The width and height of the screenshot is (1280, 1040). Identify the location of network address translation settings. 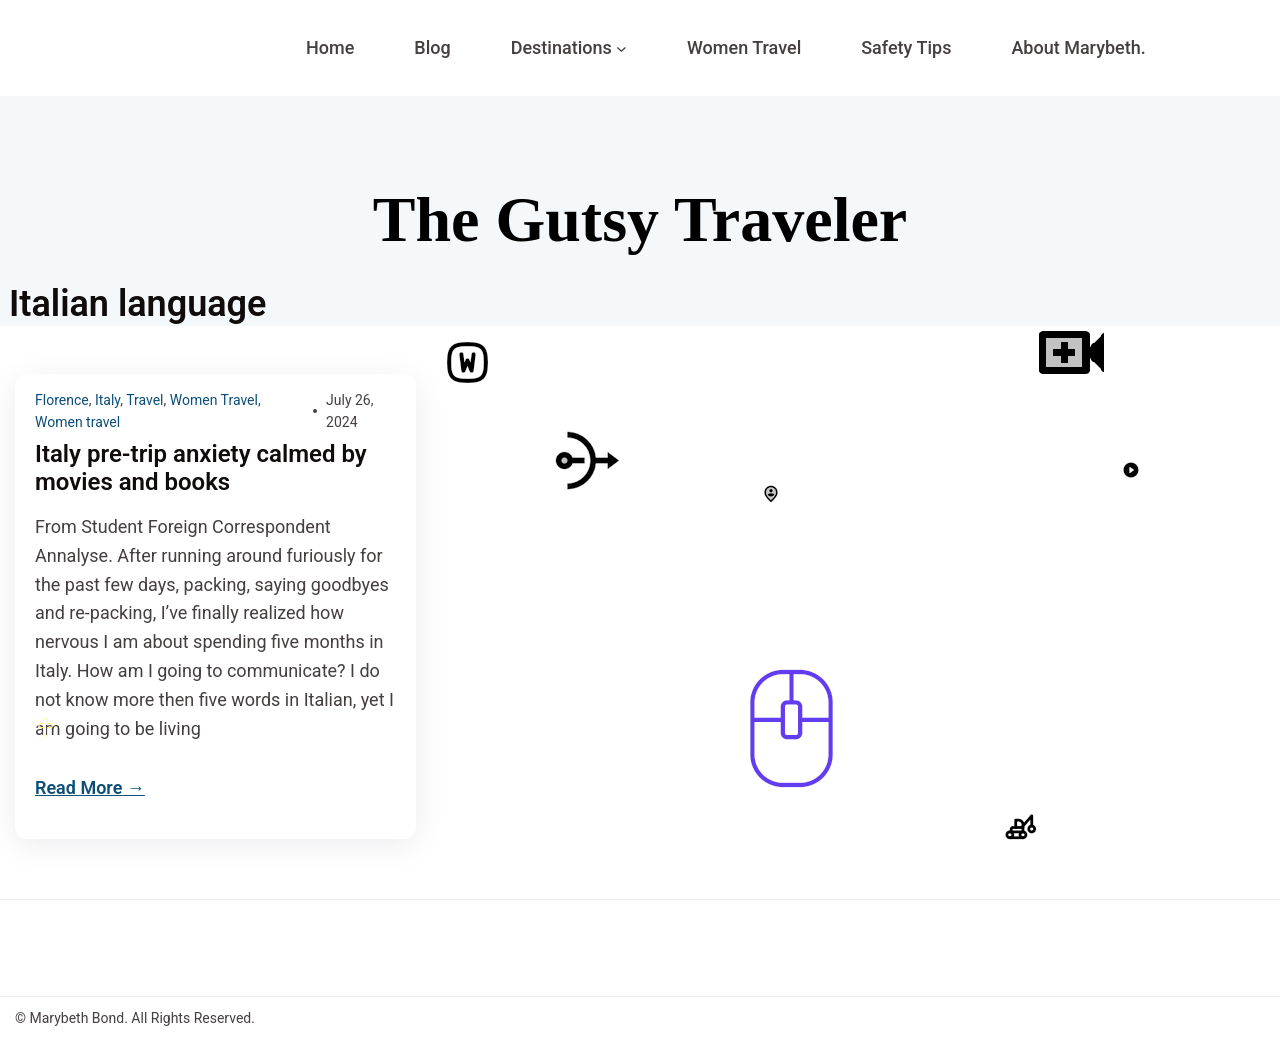
(587, 460).